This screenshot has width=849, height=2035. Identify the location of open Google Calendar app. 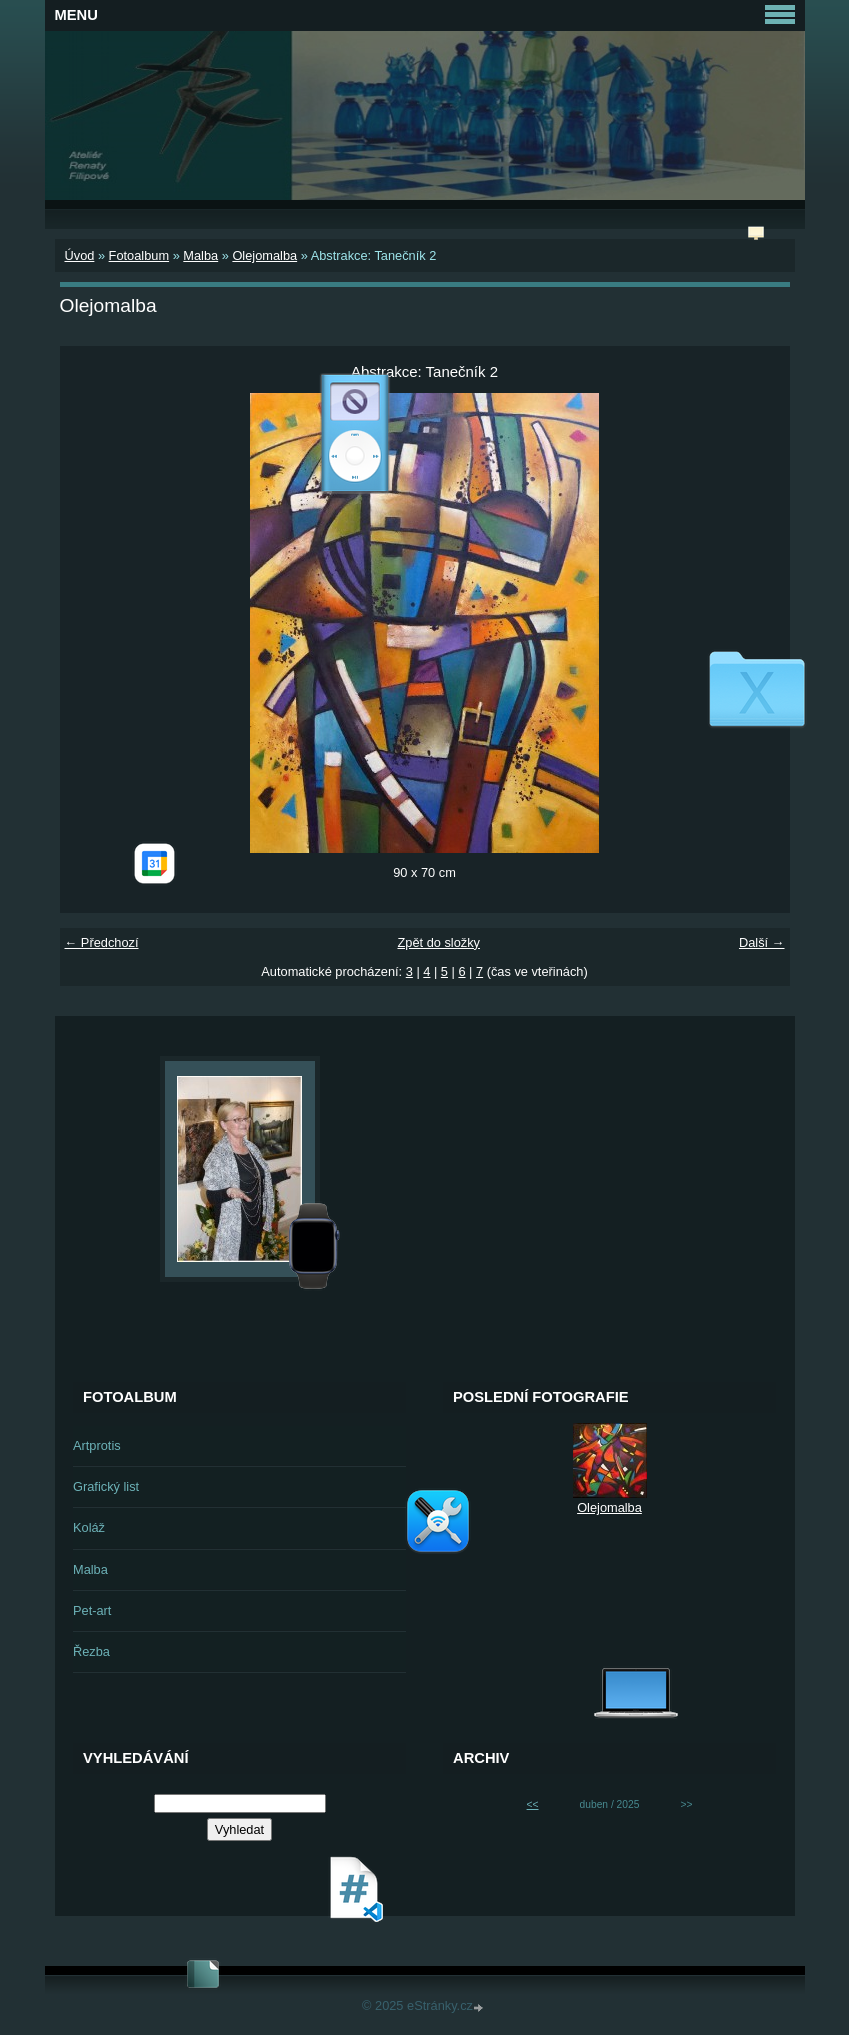
(154, 863).